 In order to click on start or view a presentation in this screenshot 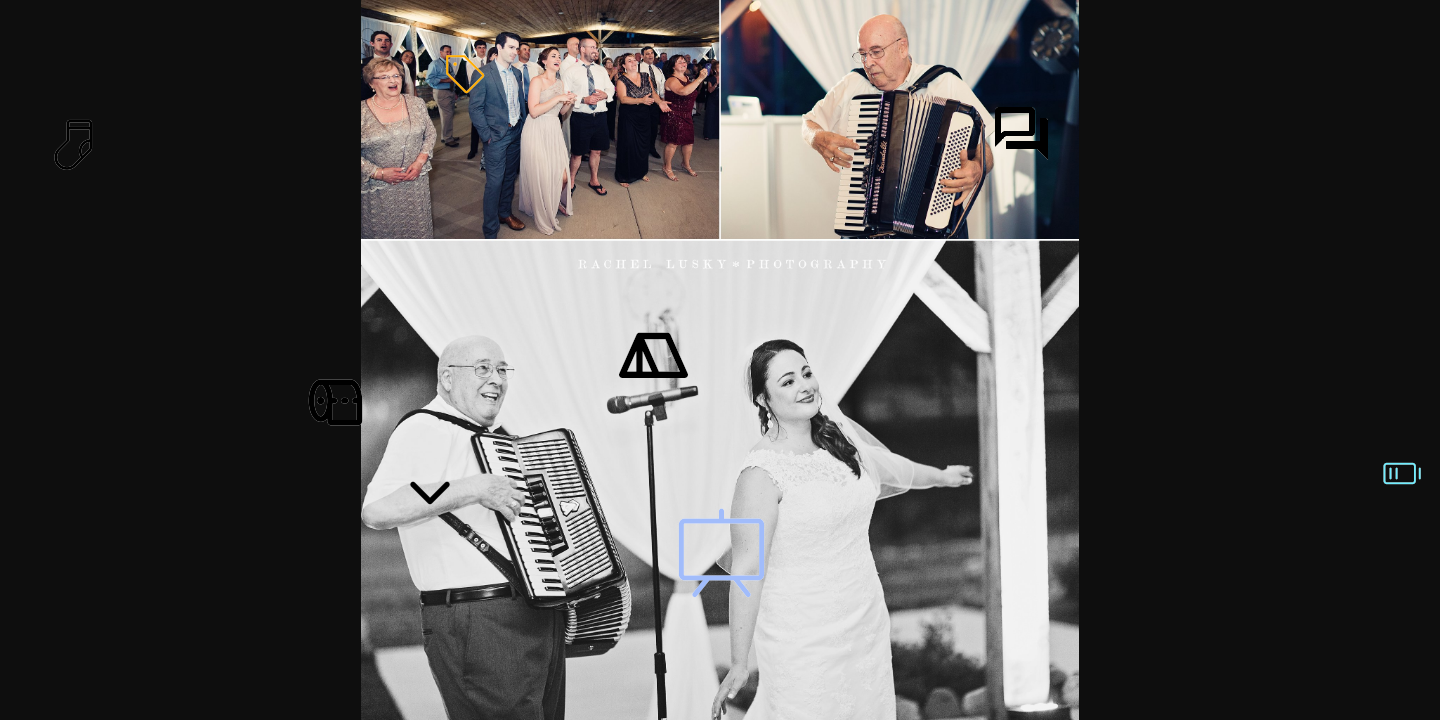, I will do `click(721, 554)`.